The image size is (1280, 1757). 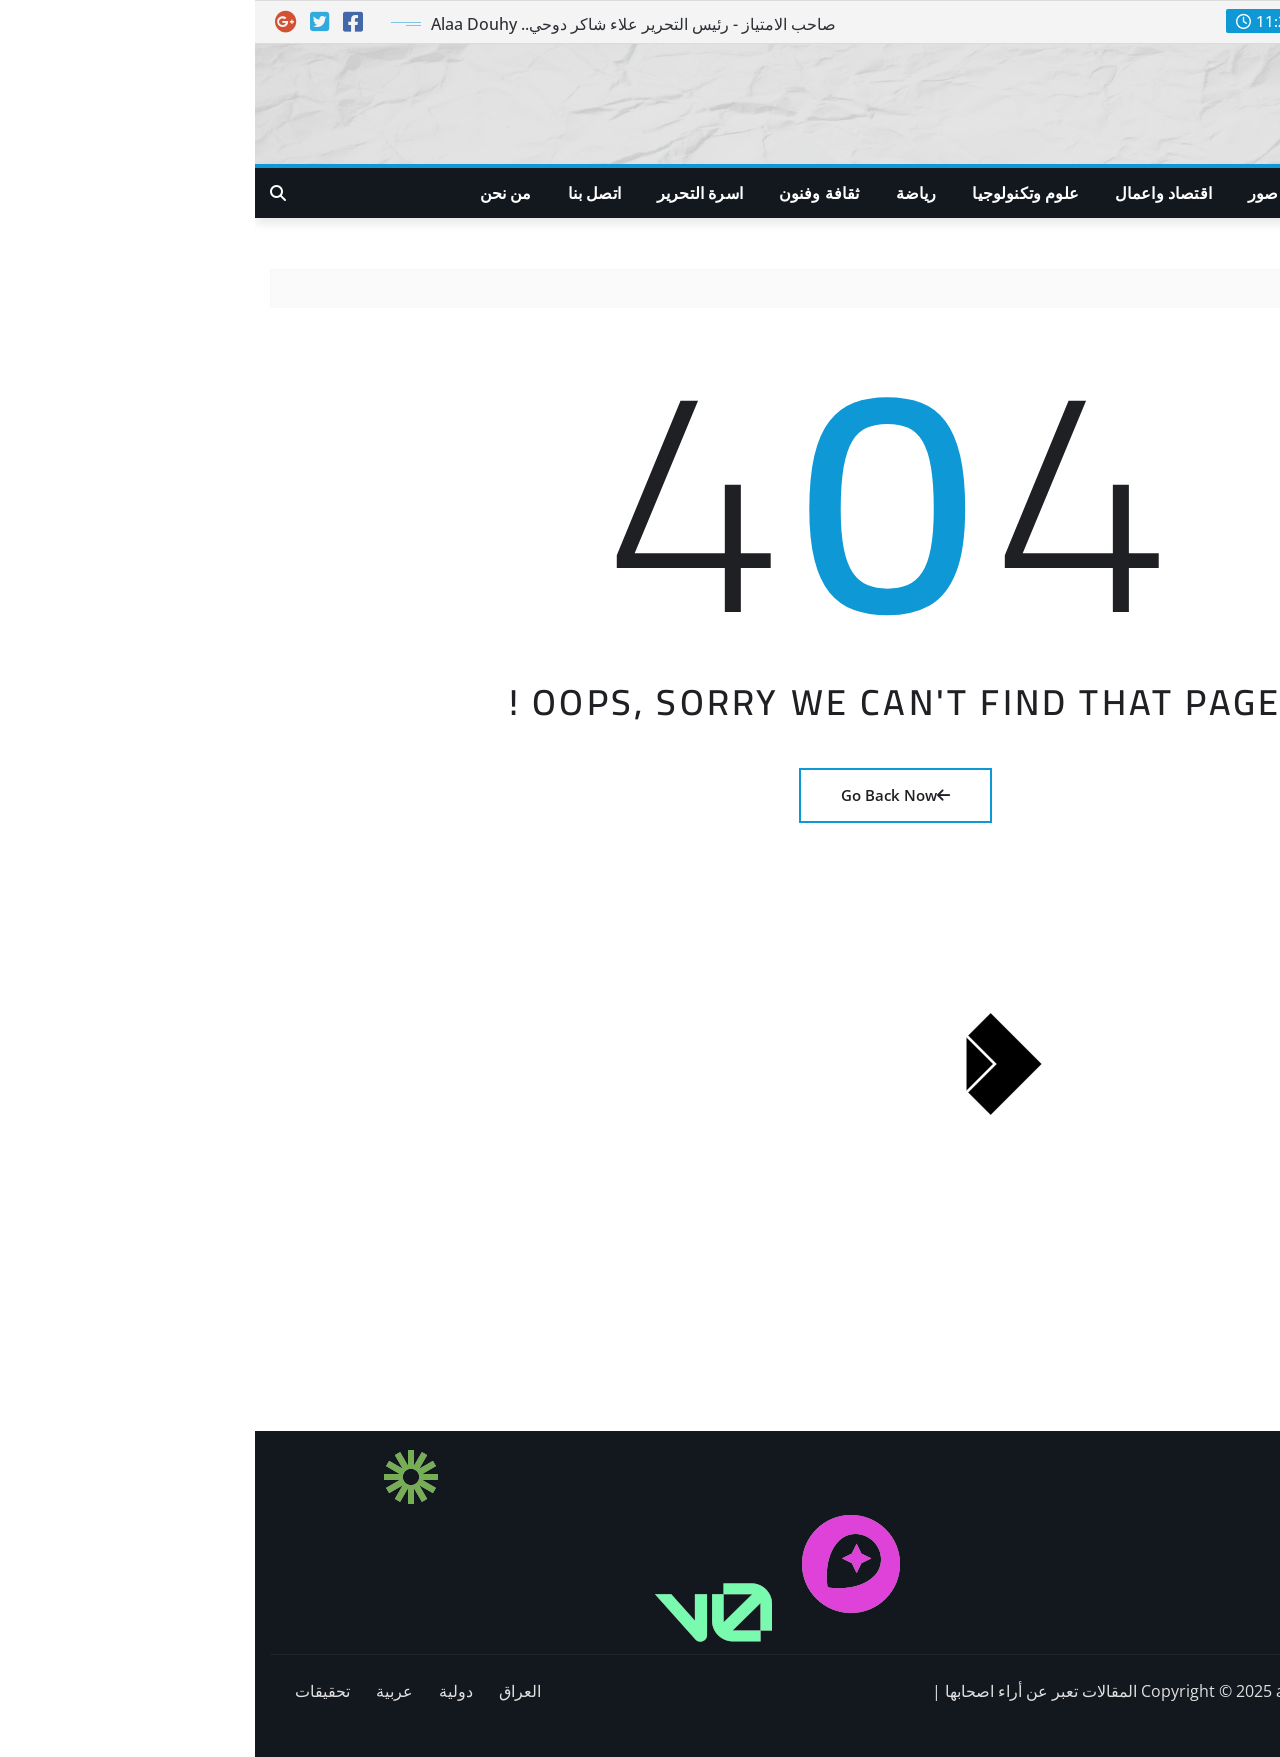 I want to click on open loom video messaging app, so click(x=411, y=1477).